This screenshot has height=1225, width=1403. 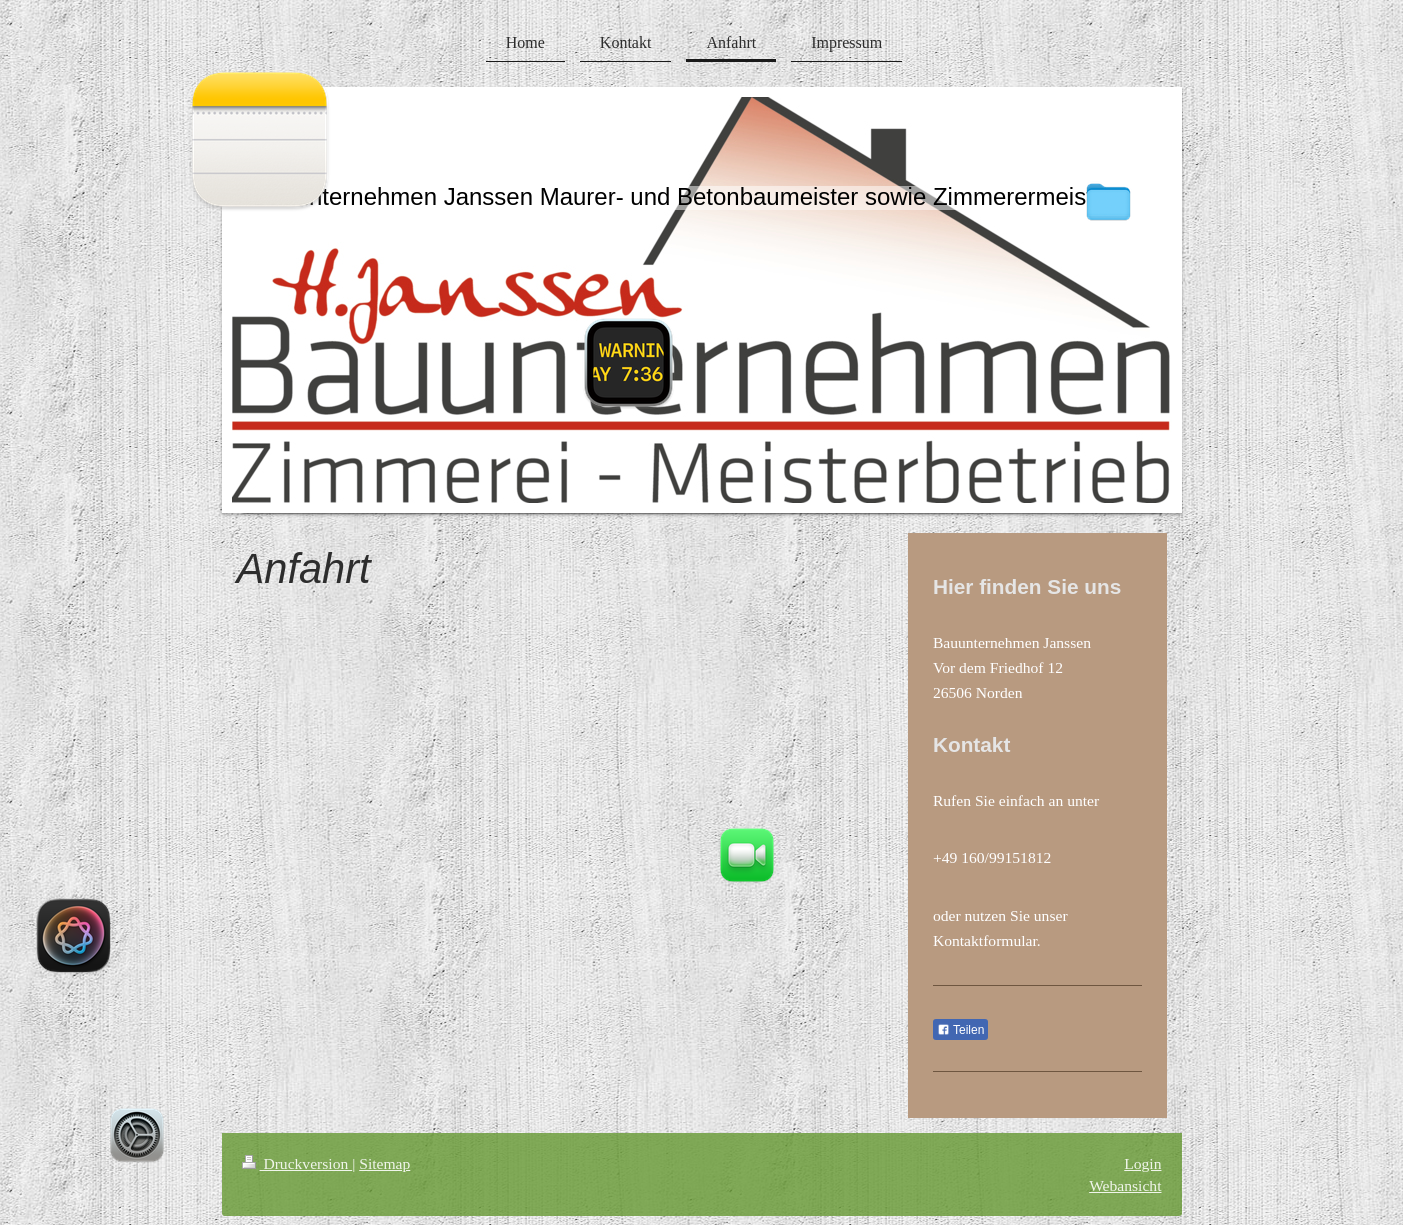 What do you see at coordinates (628, 362) in the screenshot?
I see `open the console app to view system logs` at bounding box center [628, 362].